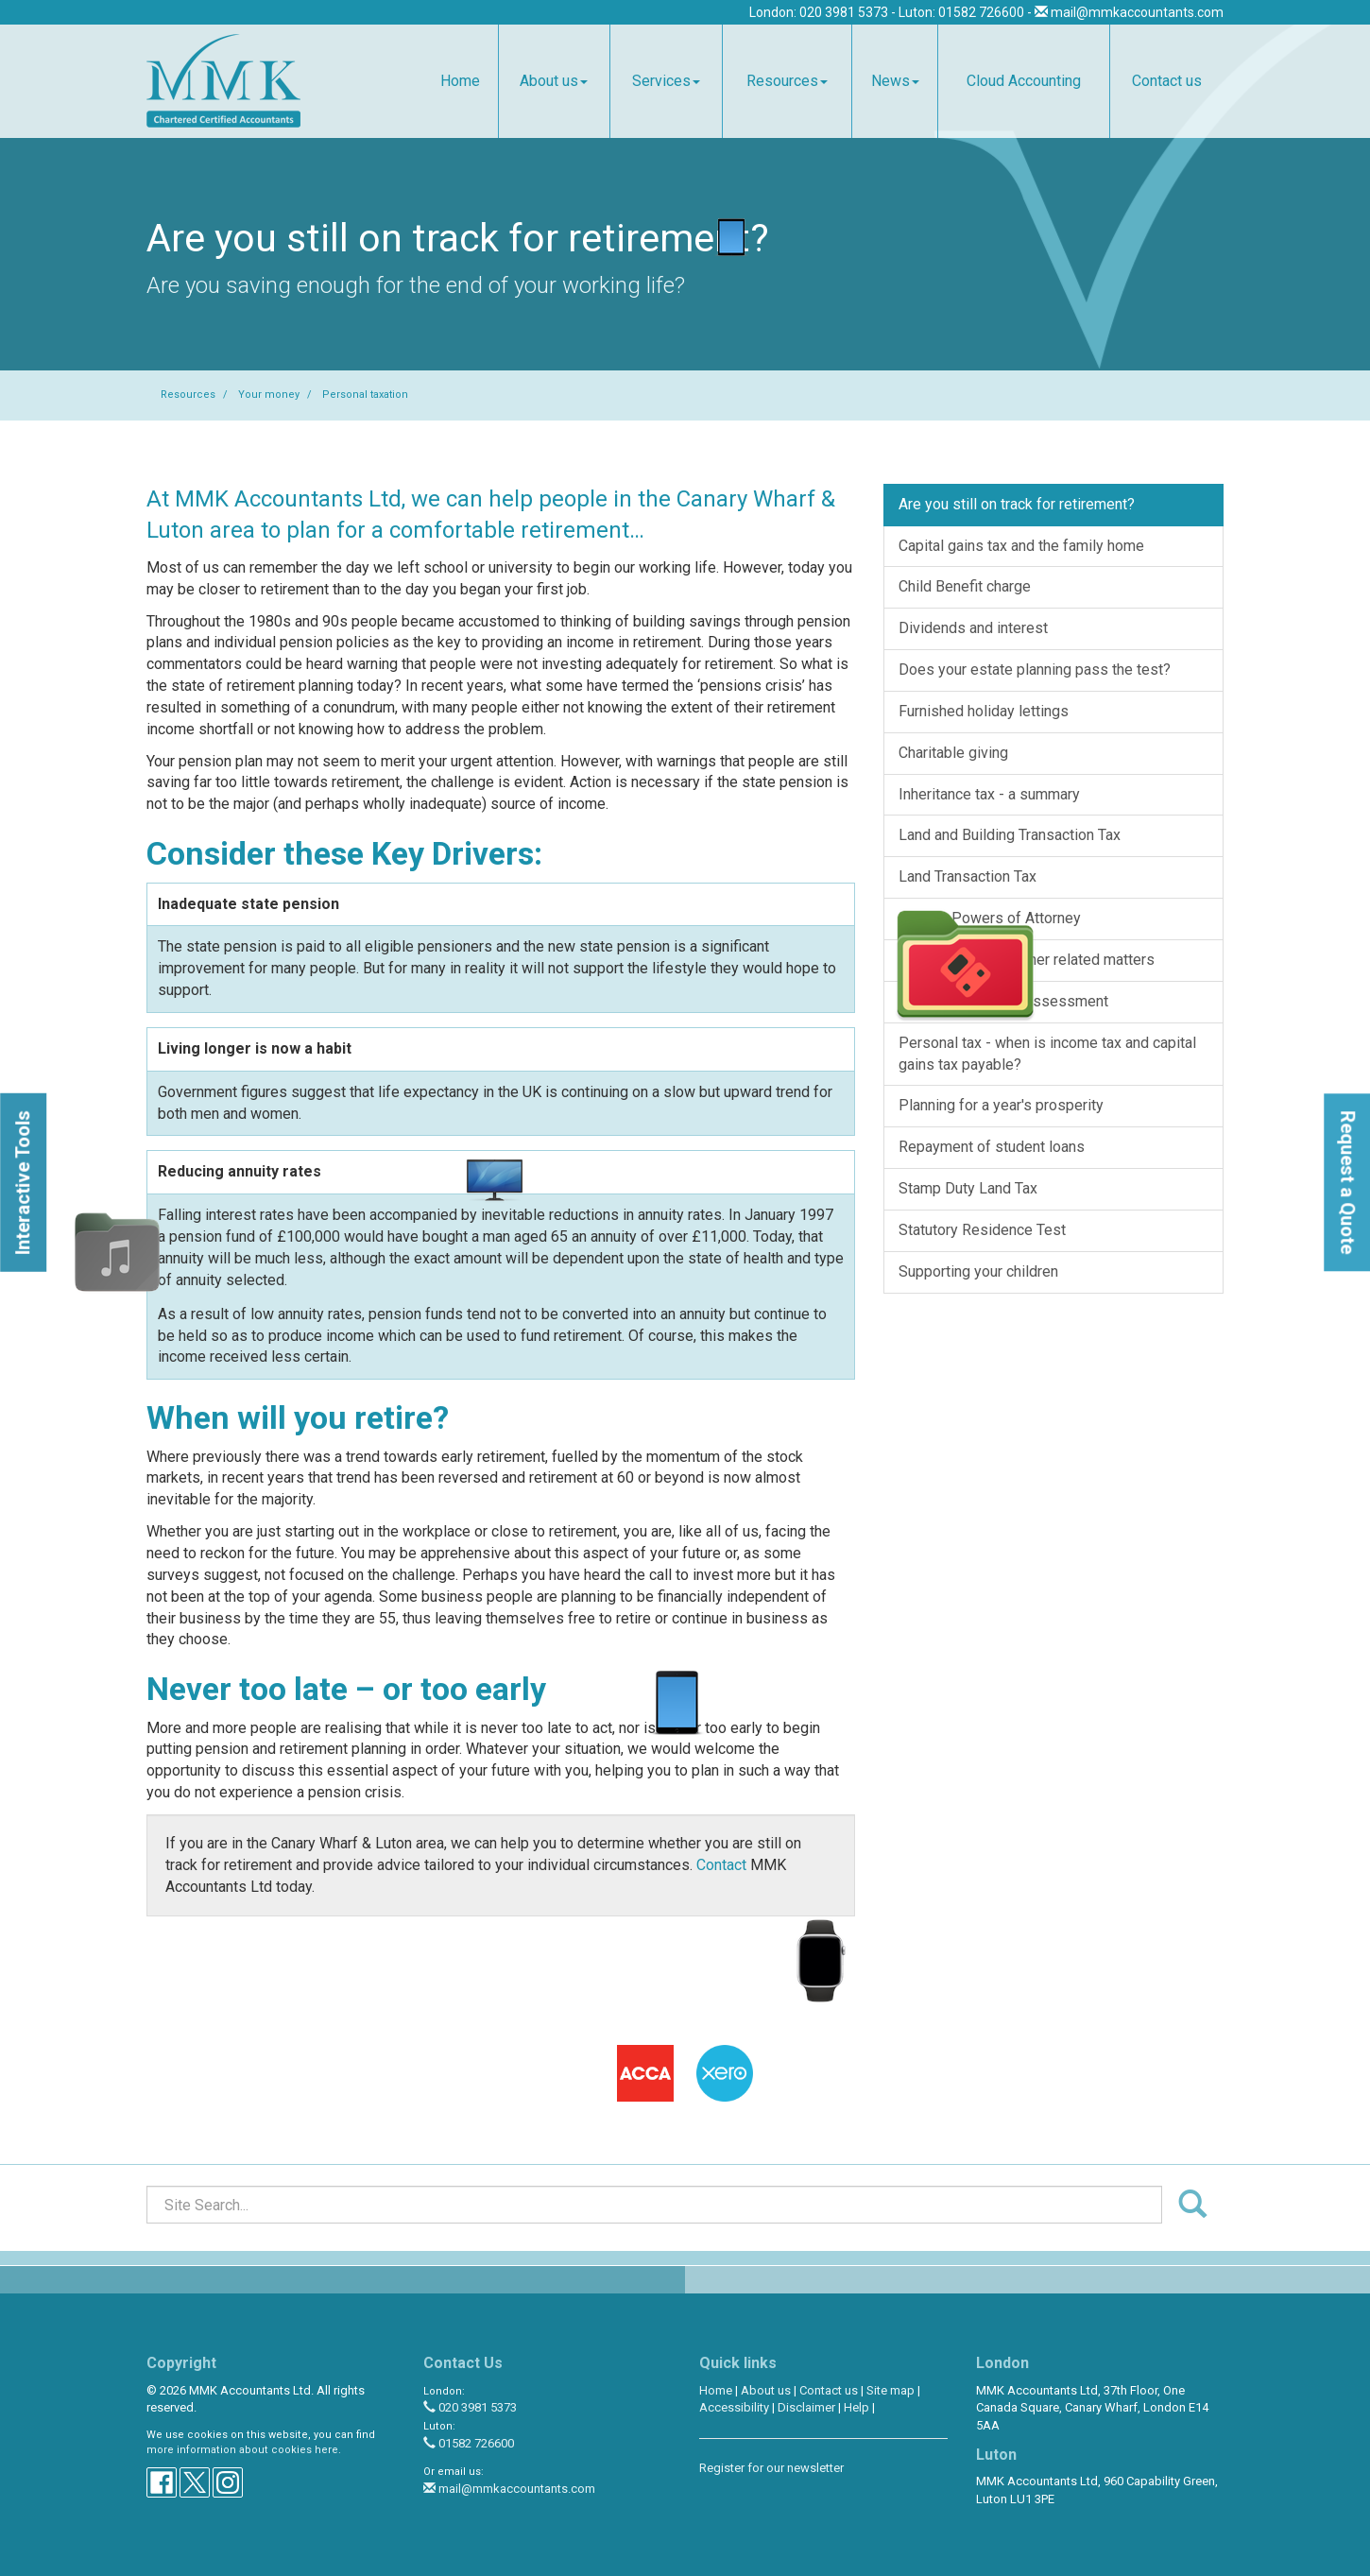 This screenshot has width=1370, height=2576. What do you see at coordinates (494, 1174) in the screenshot?
I see `display settings for connected monitor` at bounding box center [494, 1174].